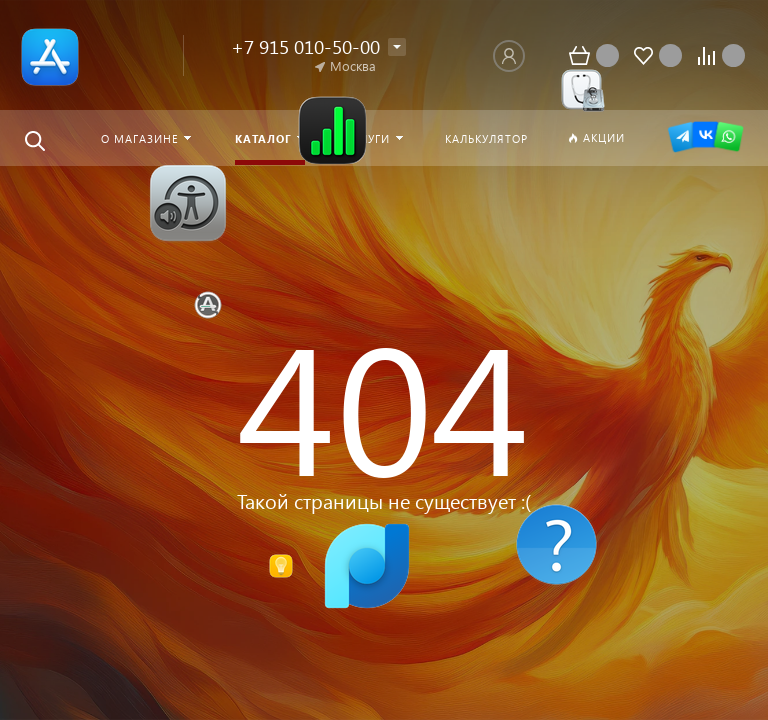 This screenshot has width=768, height=720. Describe the element at coordinates (188, 203) in the screenshot. I see `open VoiceOver accessibility utility` at that location.